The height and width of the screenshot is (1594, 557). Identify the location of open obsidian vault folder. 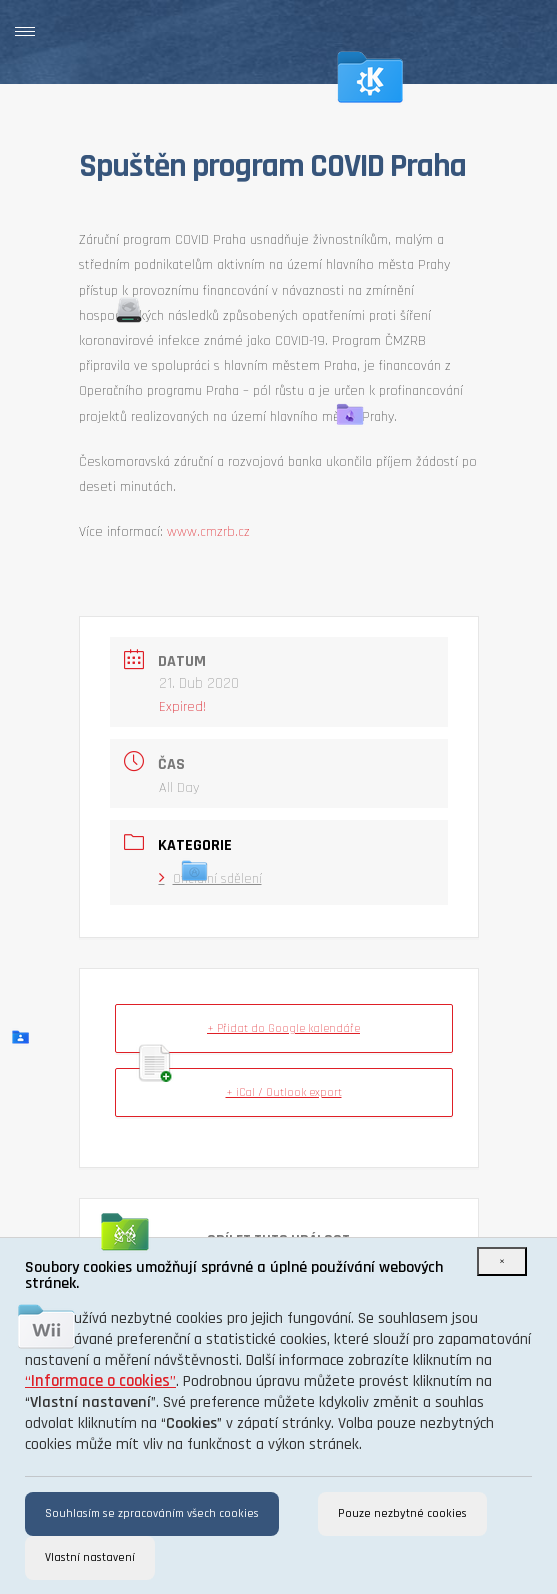
(350, 415).